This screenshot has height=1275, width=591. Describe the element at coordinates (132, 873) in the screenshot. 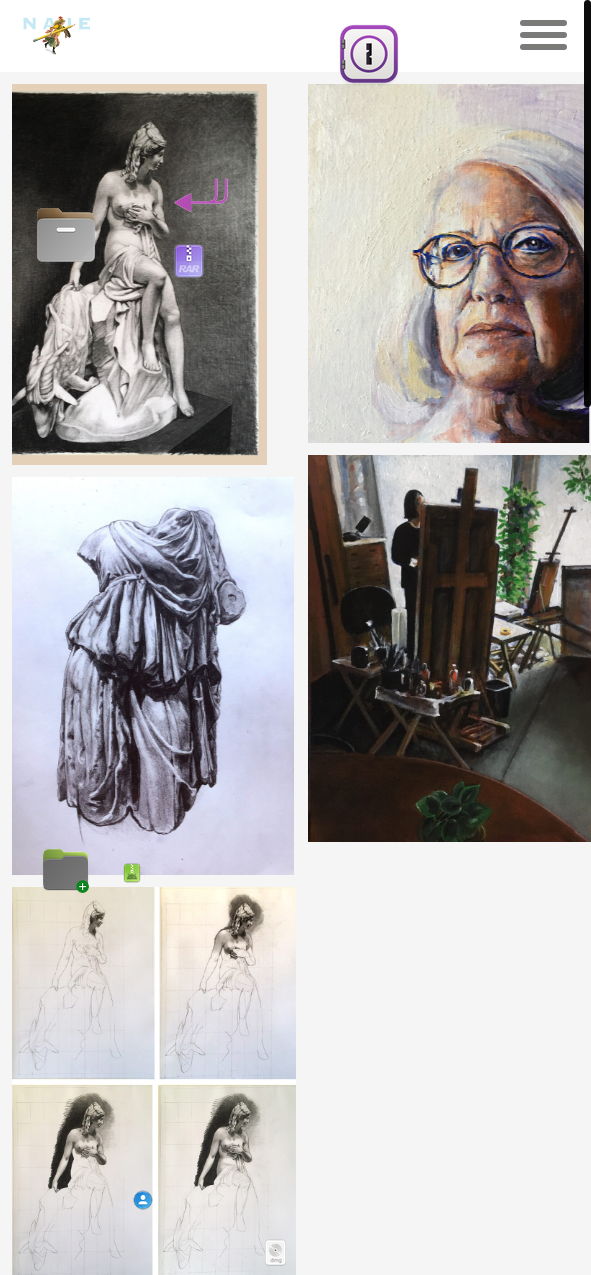

I see `an android application package file` at that location.